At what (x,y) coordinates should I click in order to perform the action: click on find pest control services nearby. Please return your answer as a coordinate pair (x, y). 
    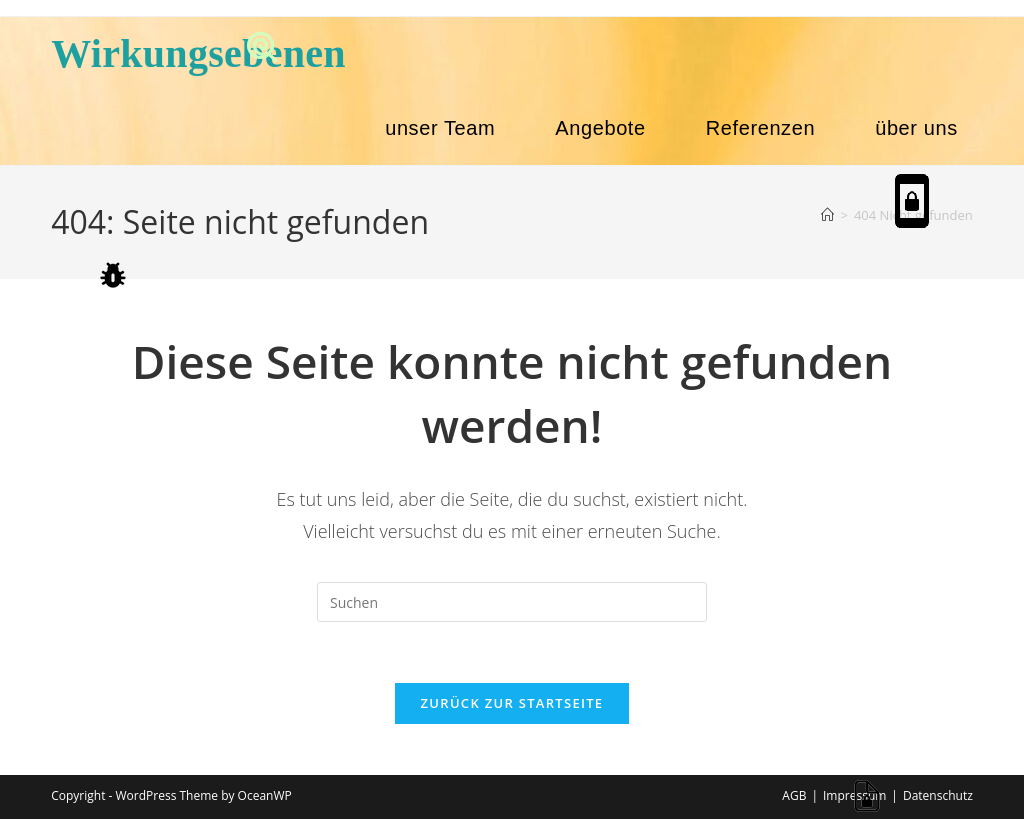
    Looking at the image, I should click on (113, 275).